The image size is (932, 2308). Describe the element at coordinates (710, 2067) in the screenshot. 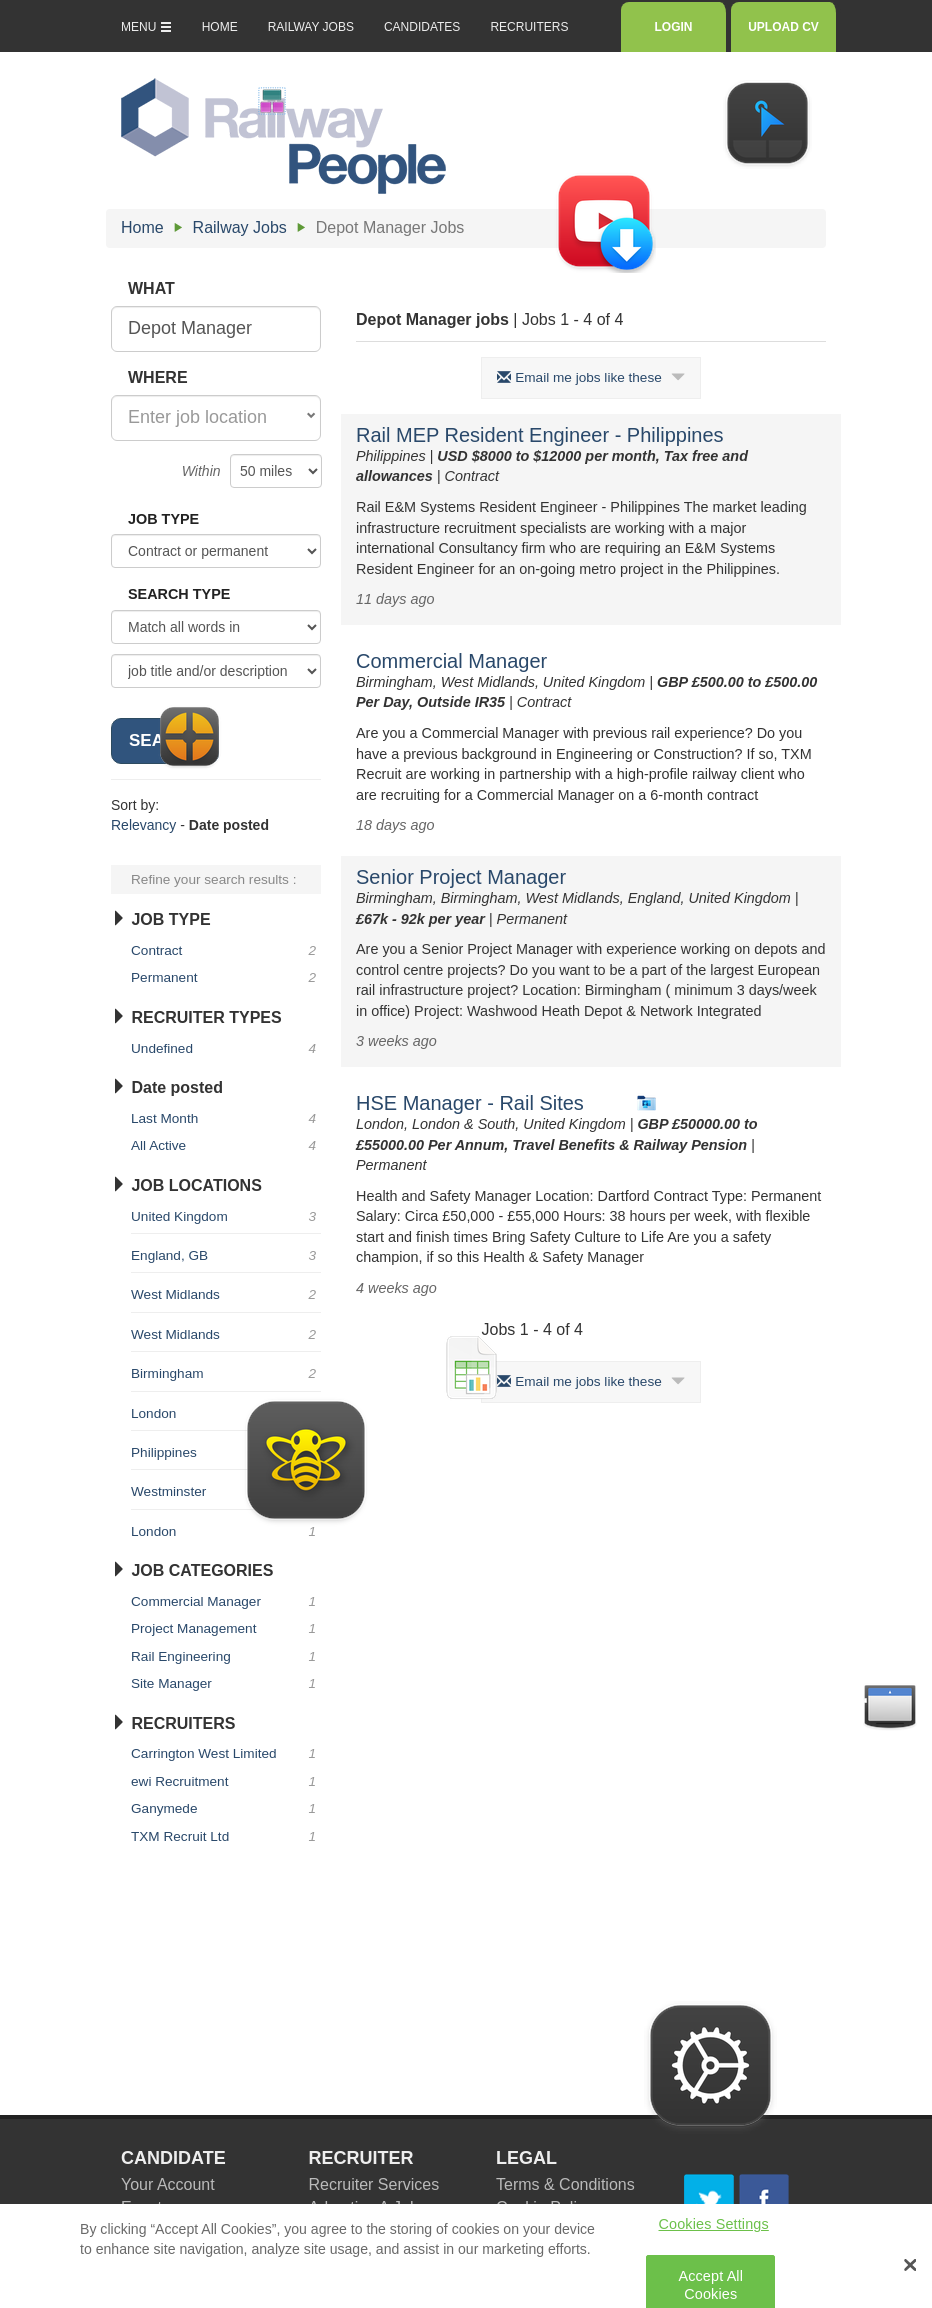

I see `default placeholder icon for applications without a custom icon` at that location.